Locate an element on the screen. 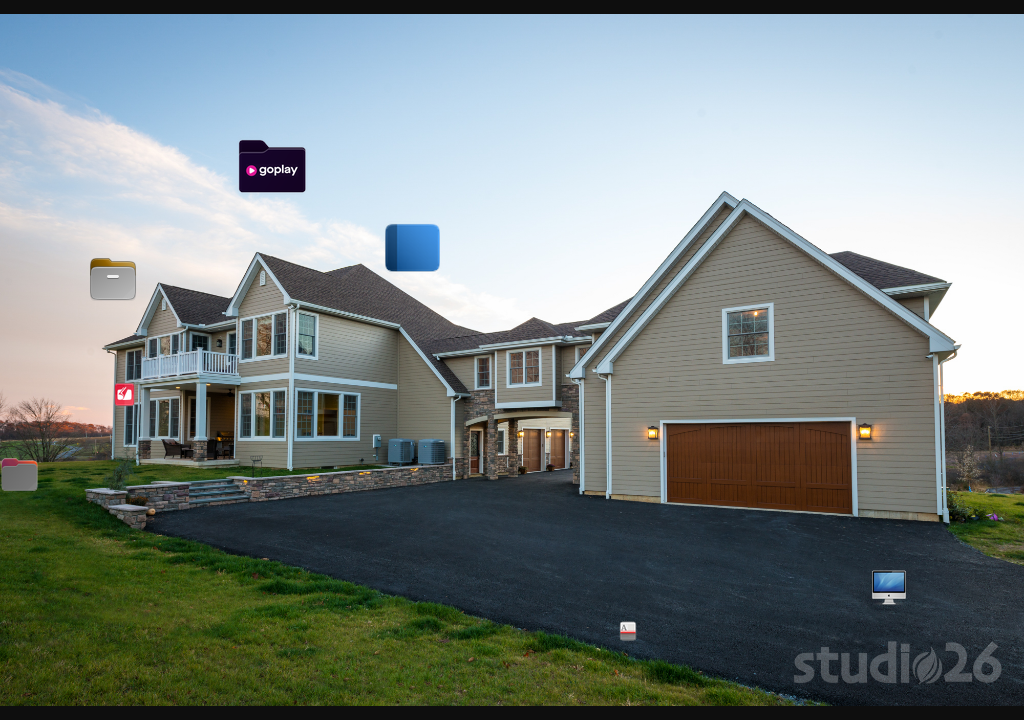 This screenshot has height=720, width=1024. open a folder or directory is located at coordinates (19, 474).